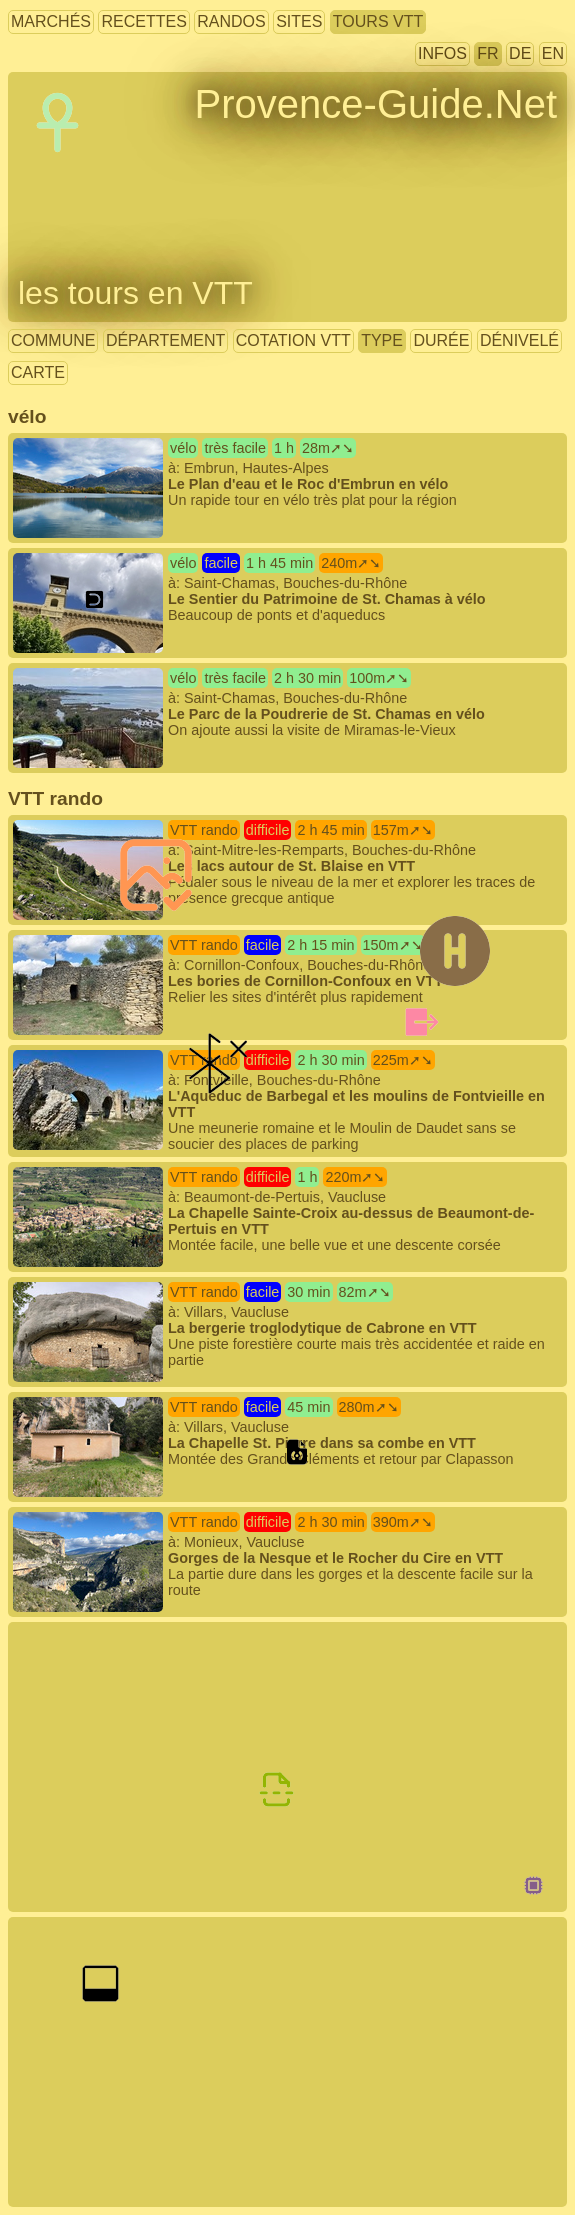  I want to click on view hardware or processor information, so click(533, 1885).